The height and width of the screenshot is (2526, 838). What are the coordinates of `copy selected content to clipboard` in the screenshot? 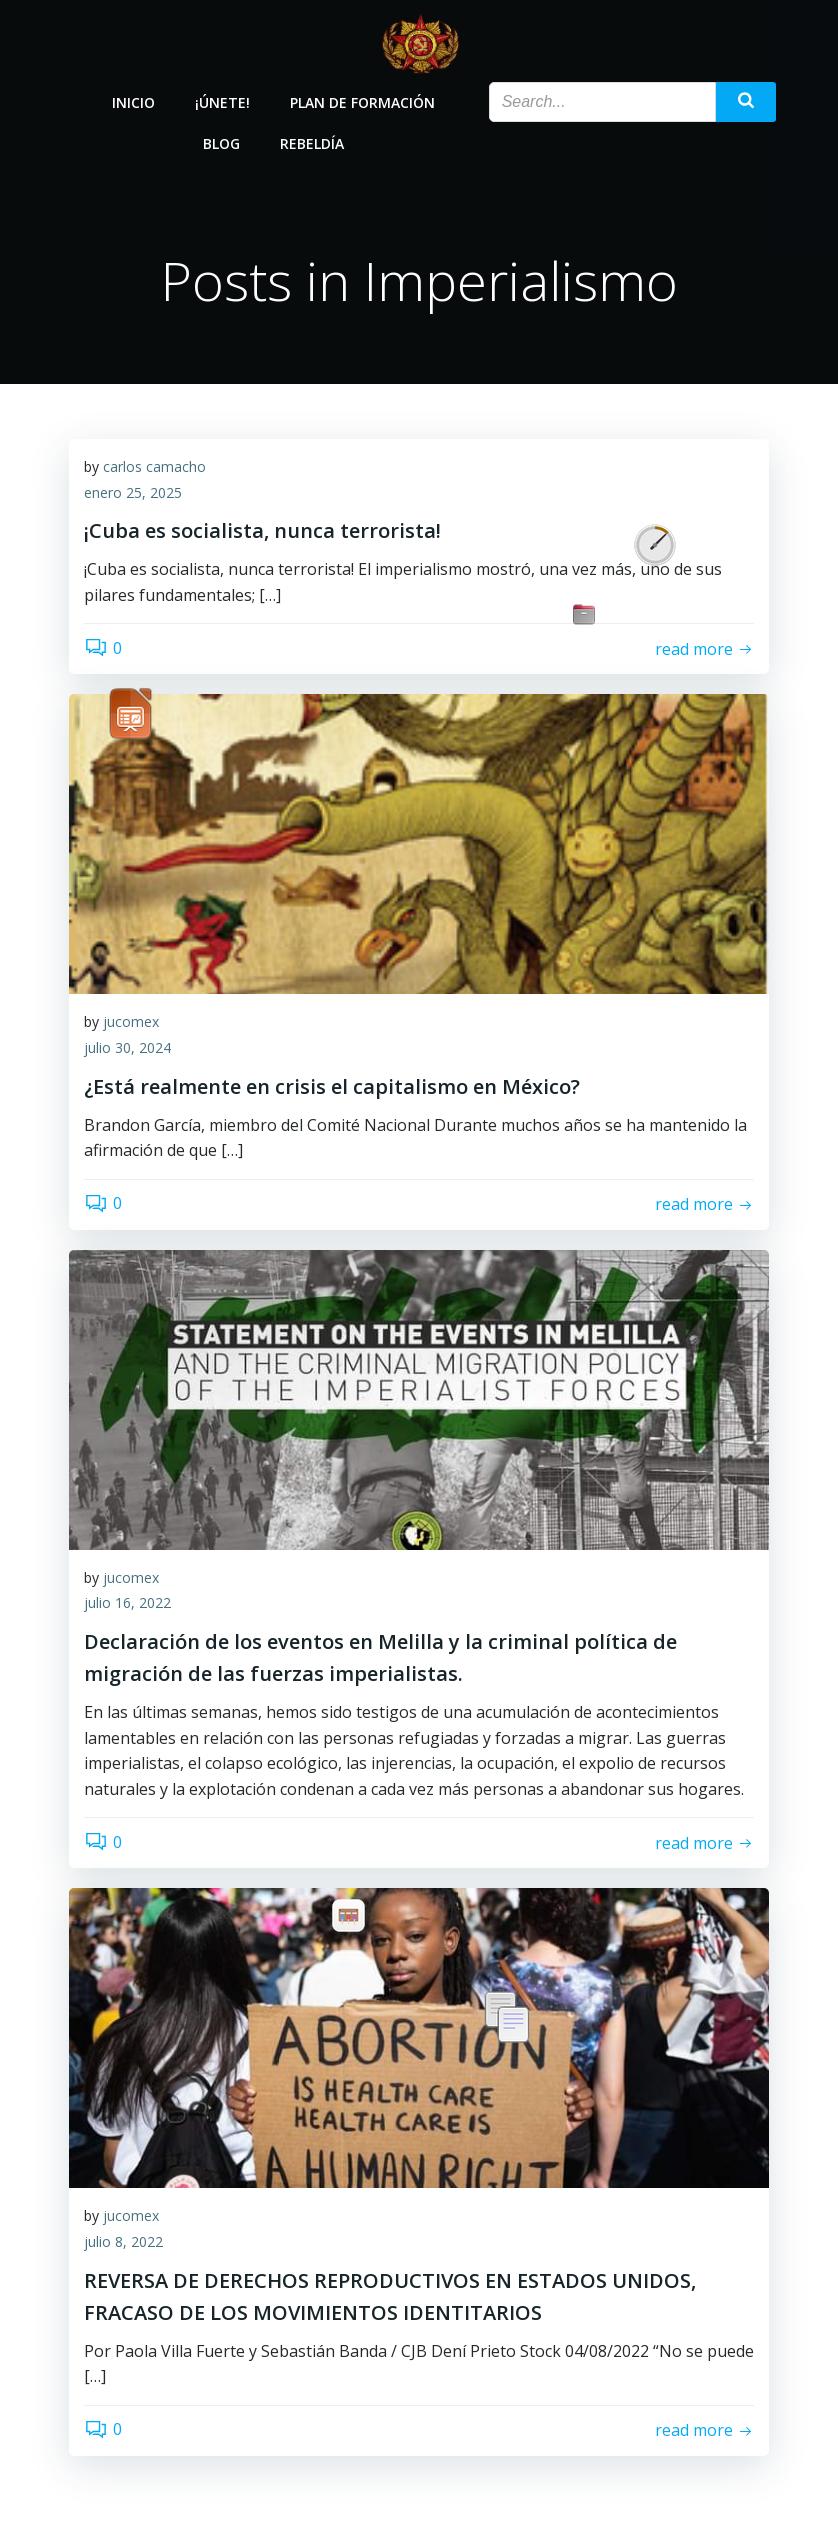 It's located at (507, 2017).